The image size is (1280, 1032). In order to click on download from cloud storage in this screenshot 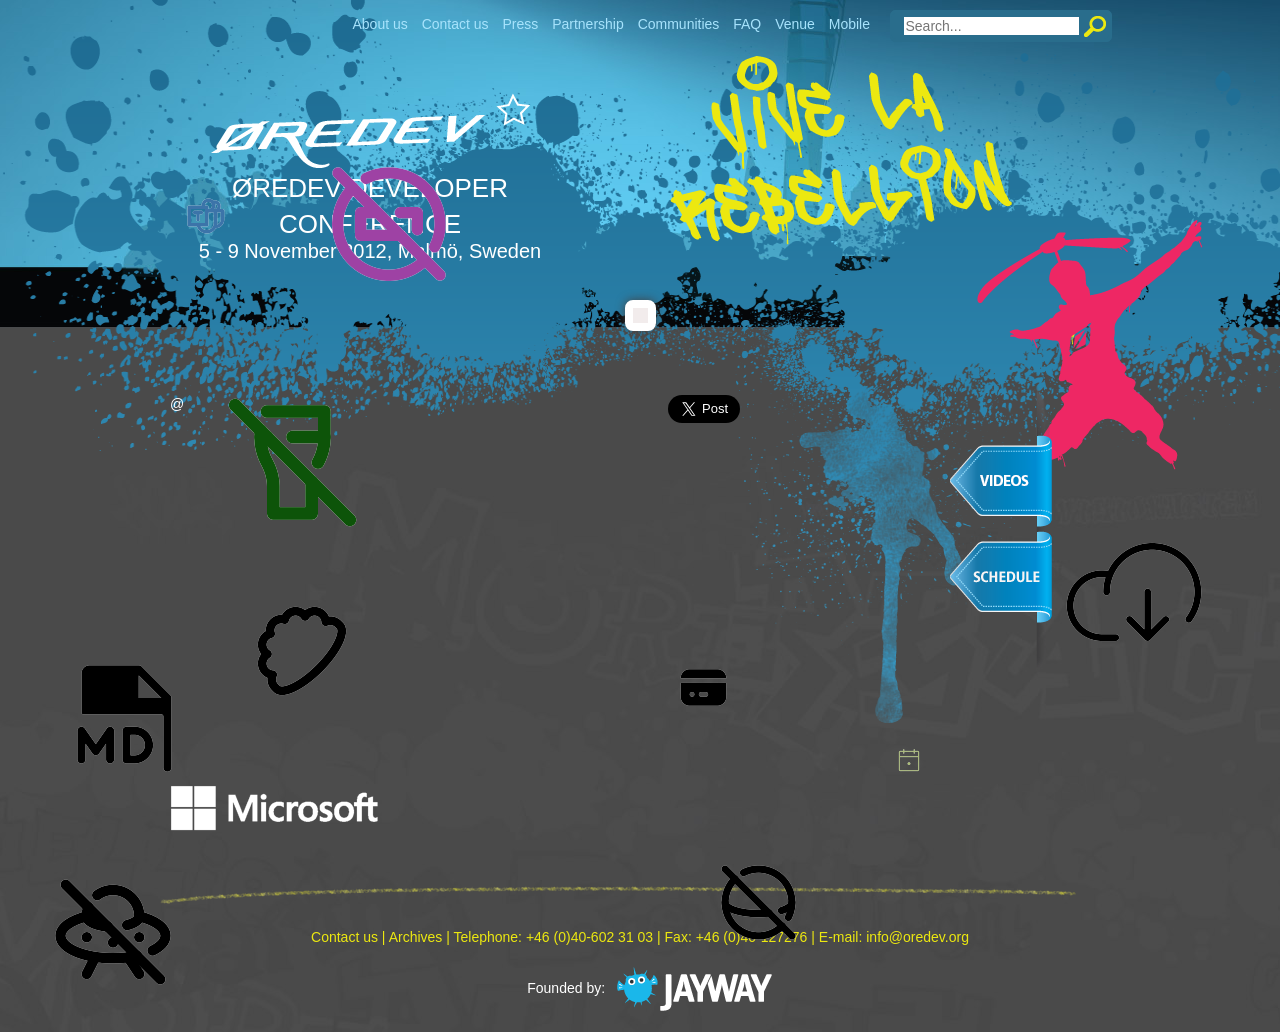, I will do `click(1134, 592)`.